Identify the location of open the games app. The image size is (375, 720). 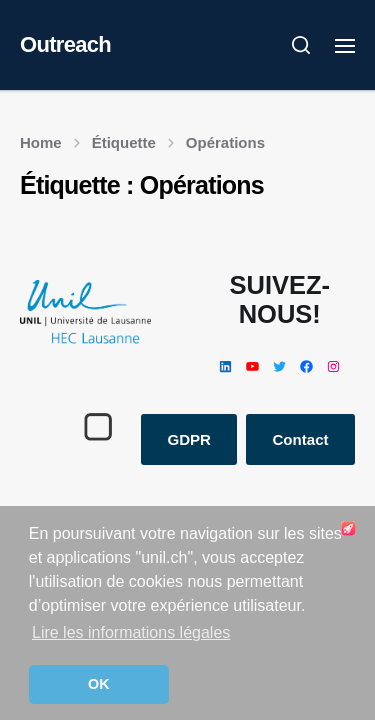
(348, 528).